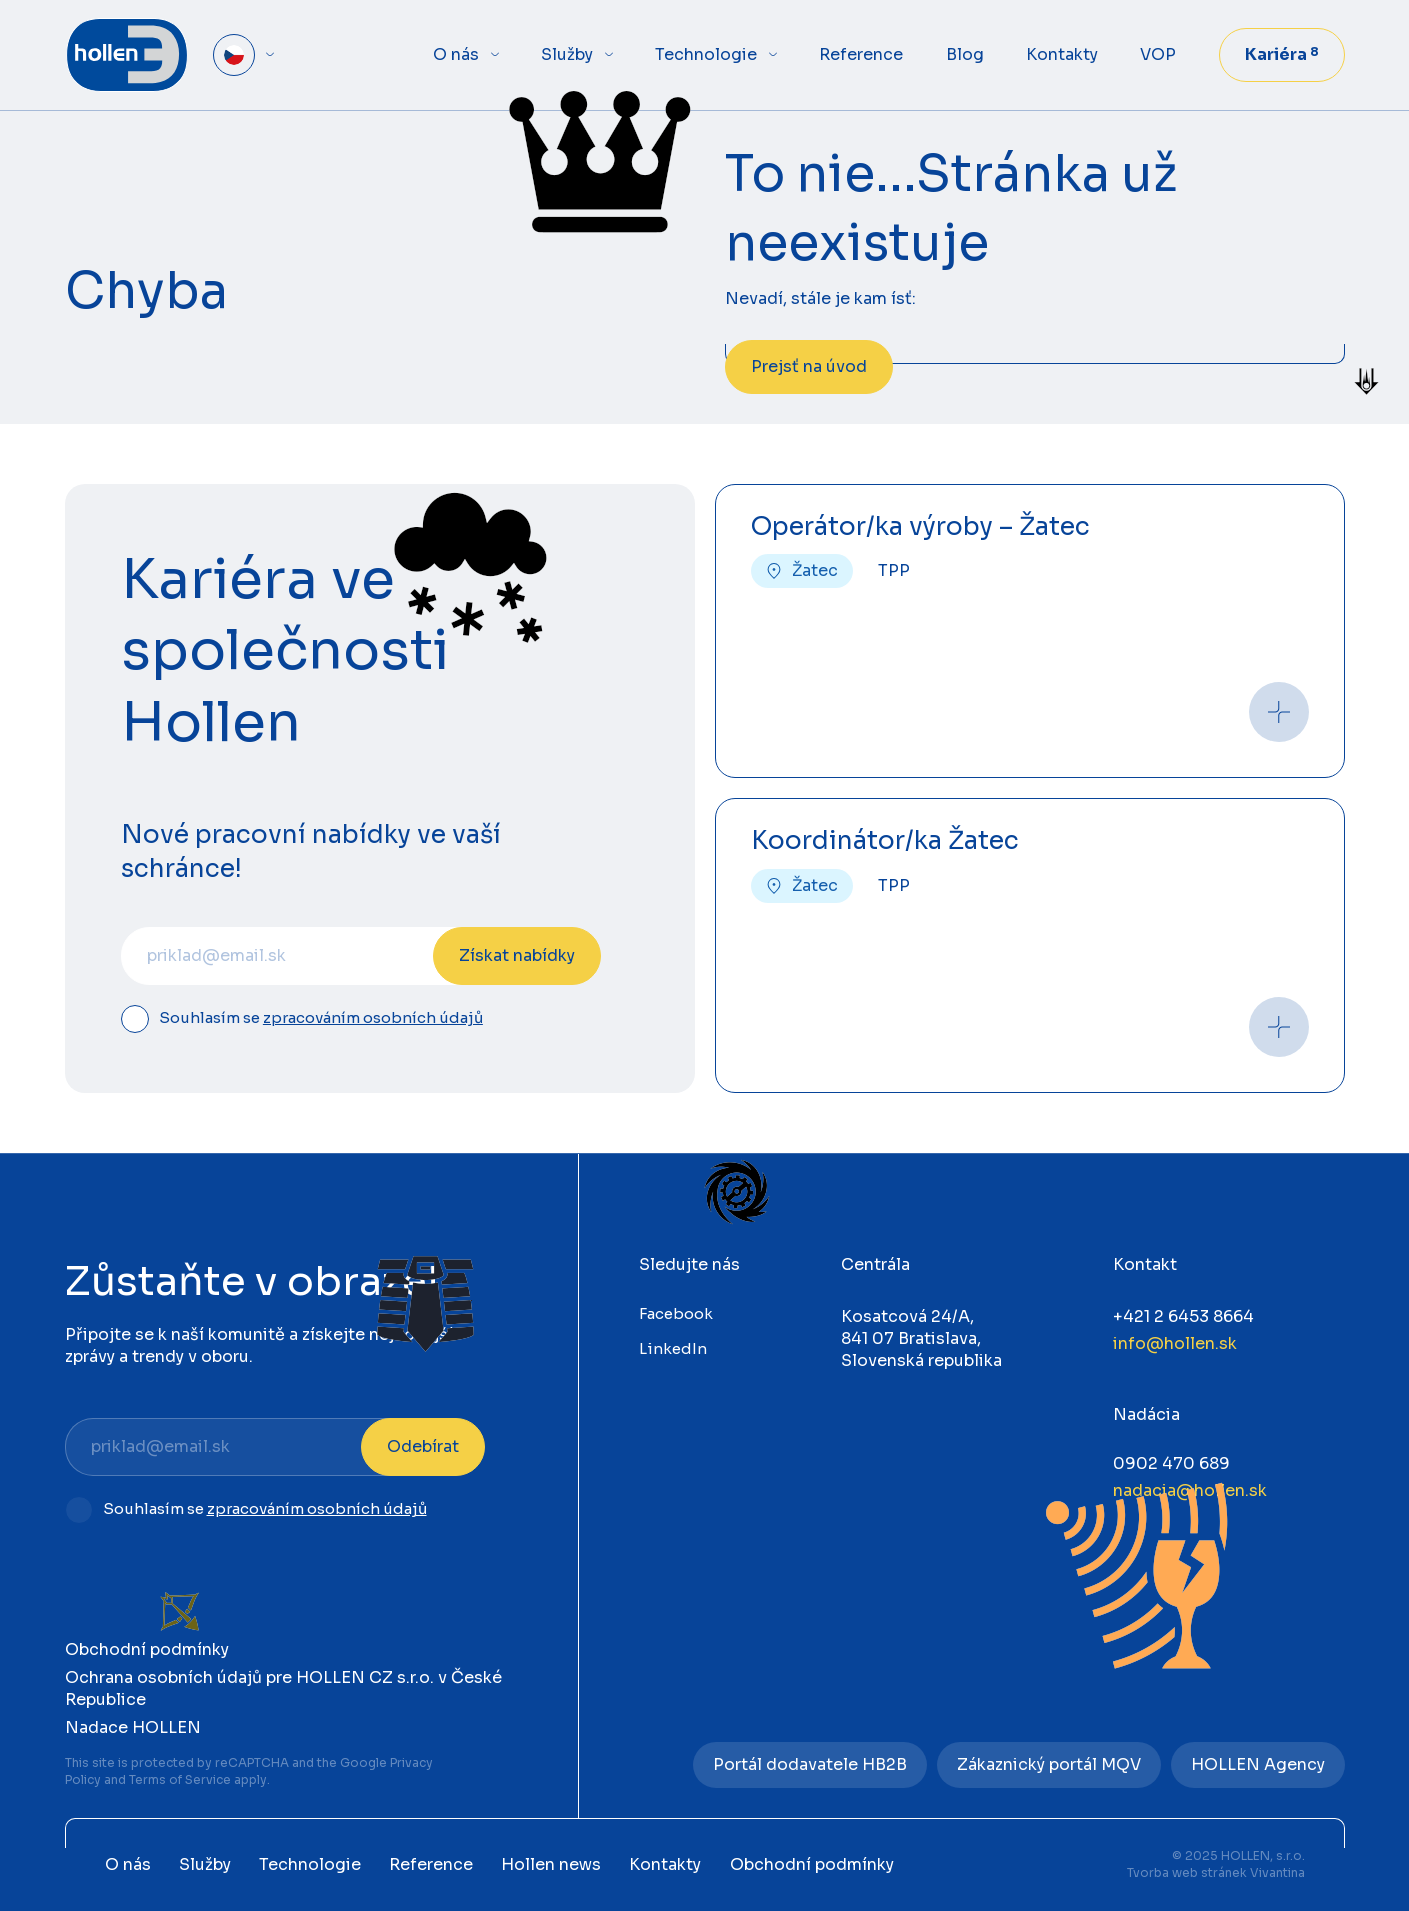 The width and height of the screenshot is (1409, 1911). I want to click on indicates falling rock hazard or danger zone, so click(1366, 381).